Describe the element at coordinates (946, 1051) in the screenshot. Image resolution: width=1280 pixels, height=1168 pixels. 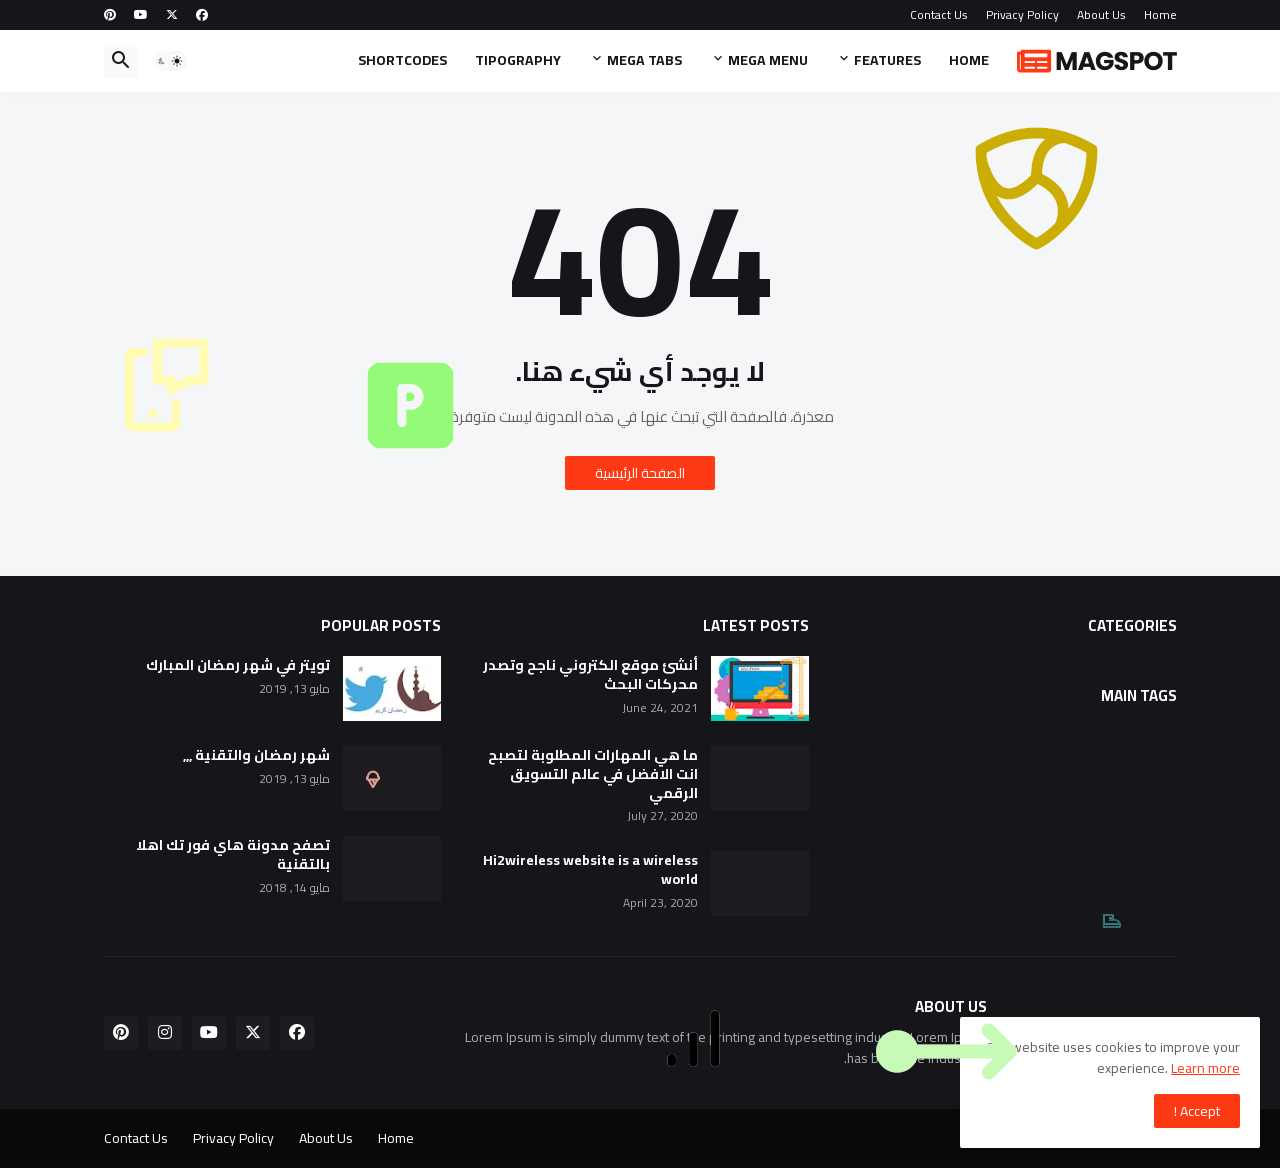
I see `proceed to the next step` at that location.